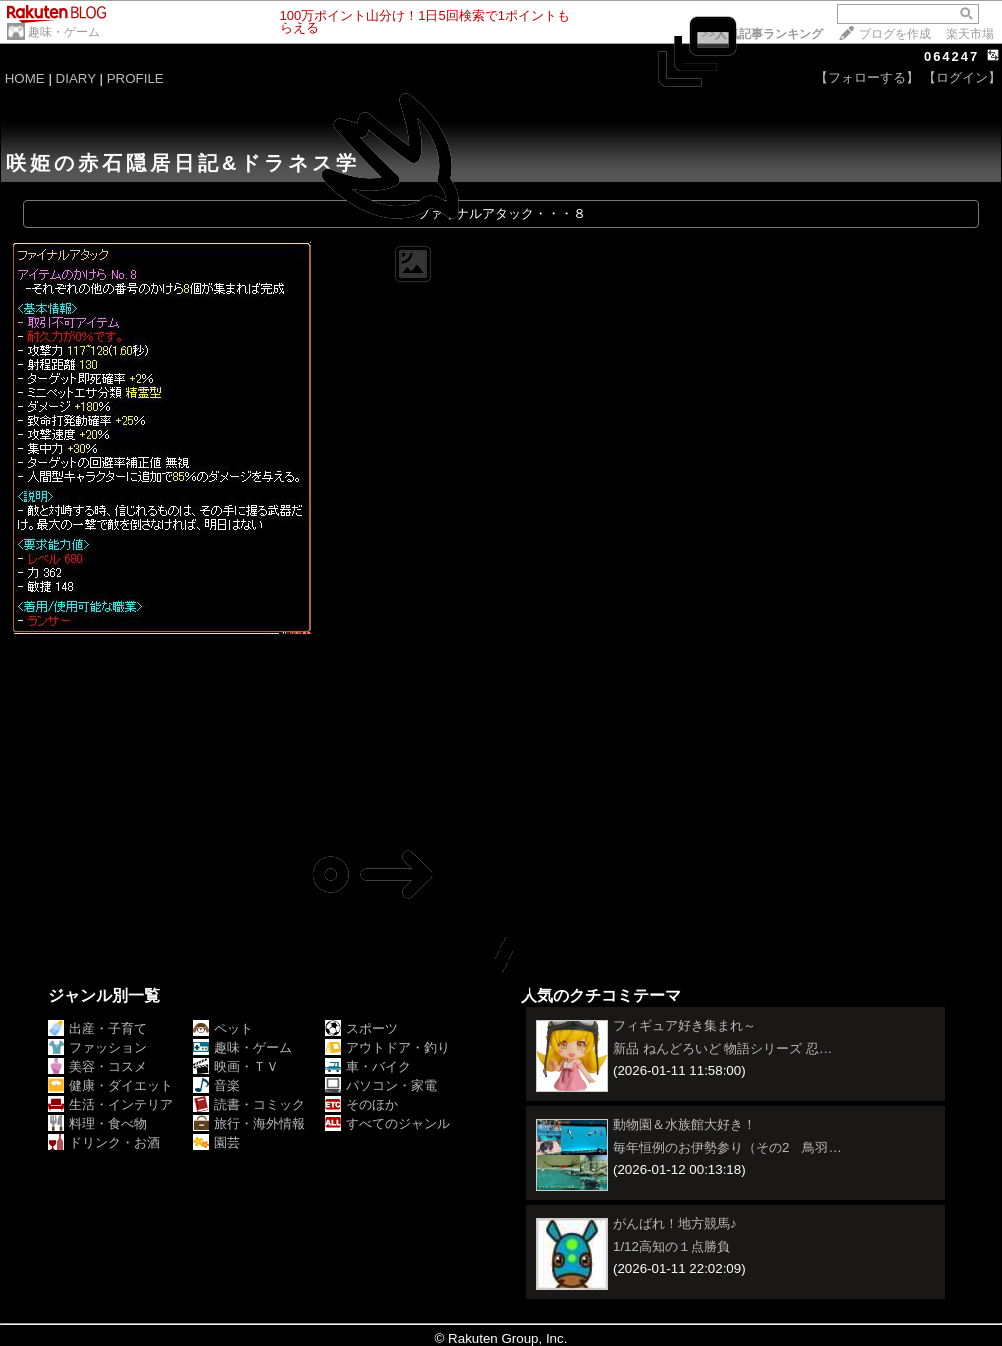 This screenshot has height=1346, width=1002. What do you see at coordinates (413, 264) in the screenshot?
I see `switch to satellite map view` at bounding box center [413, 264].